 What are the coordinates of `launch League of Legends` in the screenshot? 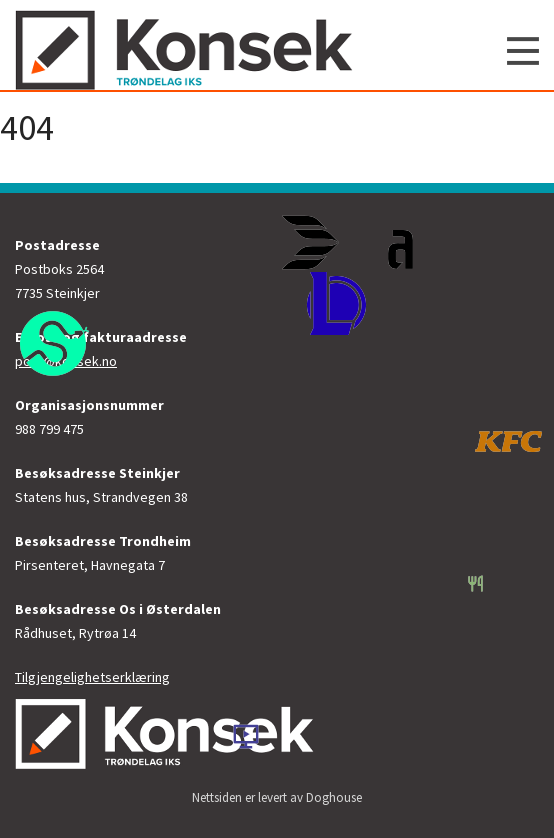 It's located at (336, 303).